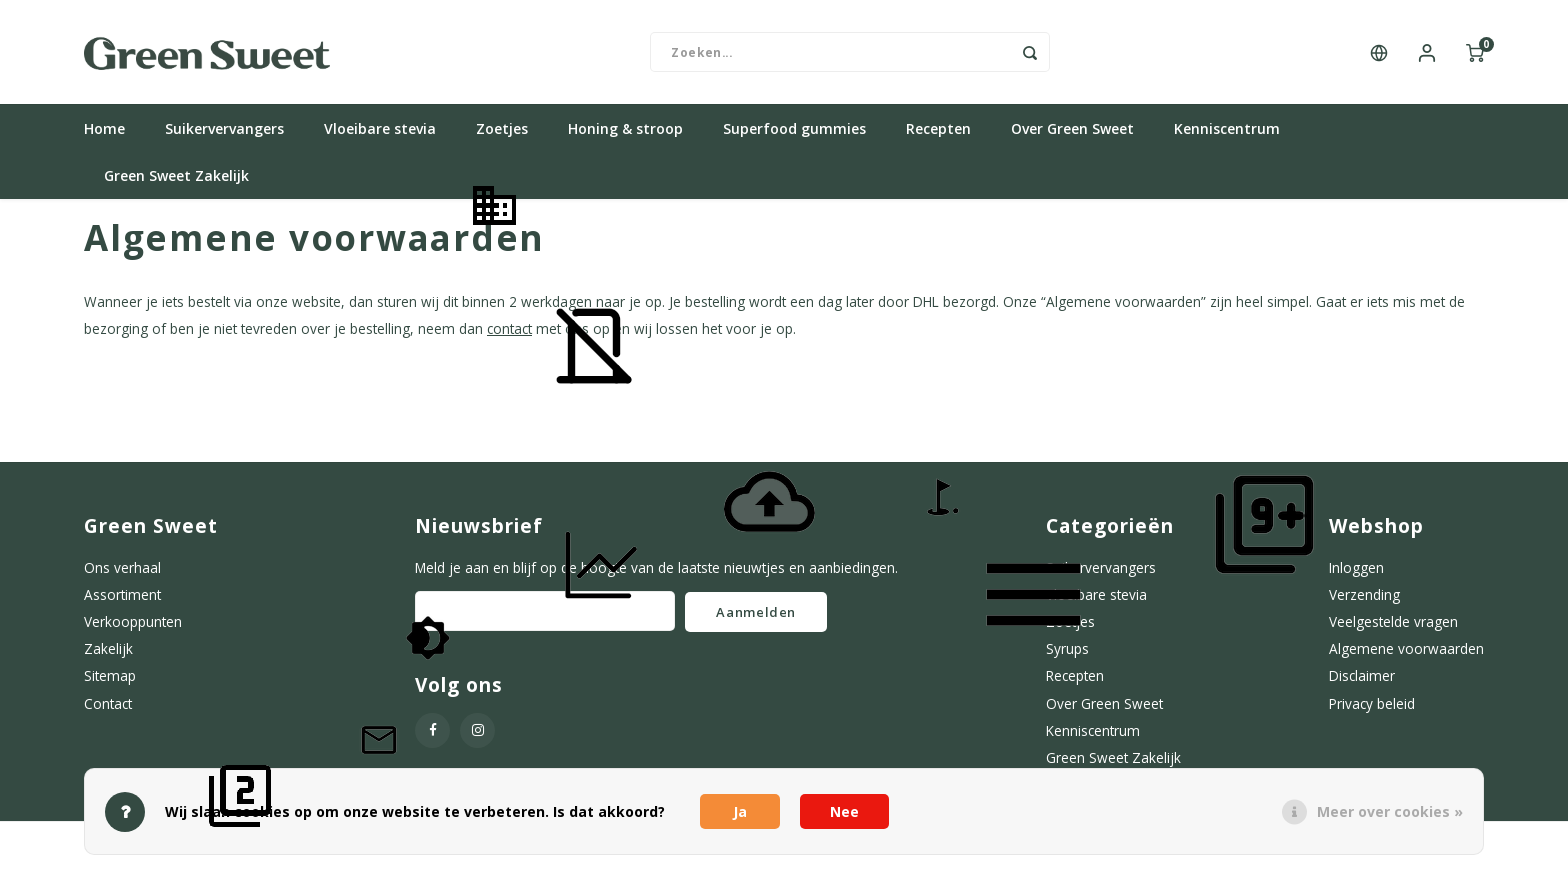  Describe the element at coordinates (1033, 594) in the screenshot. I see `open navigation menu` at that location.